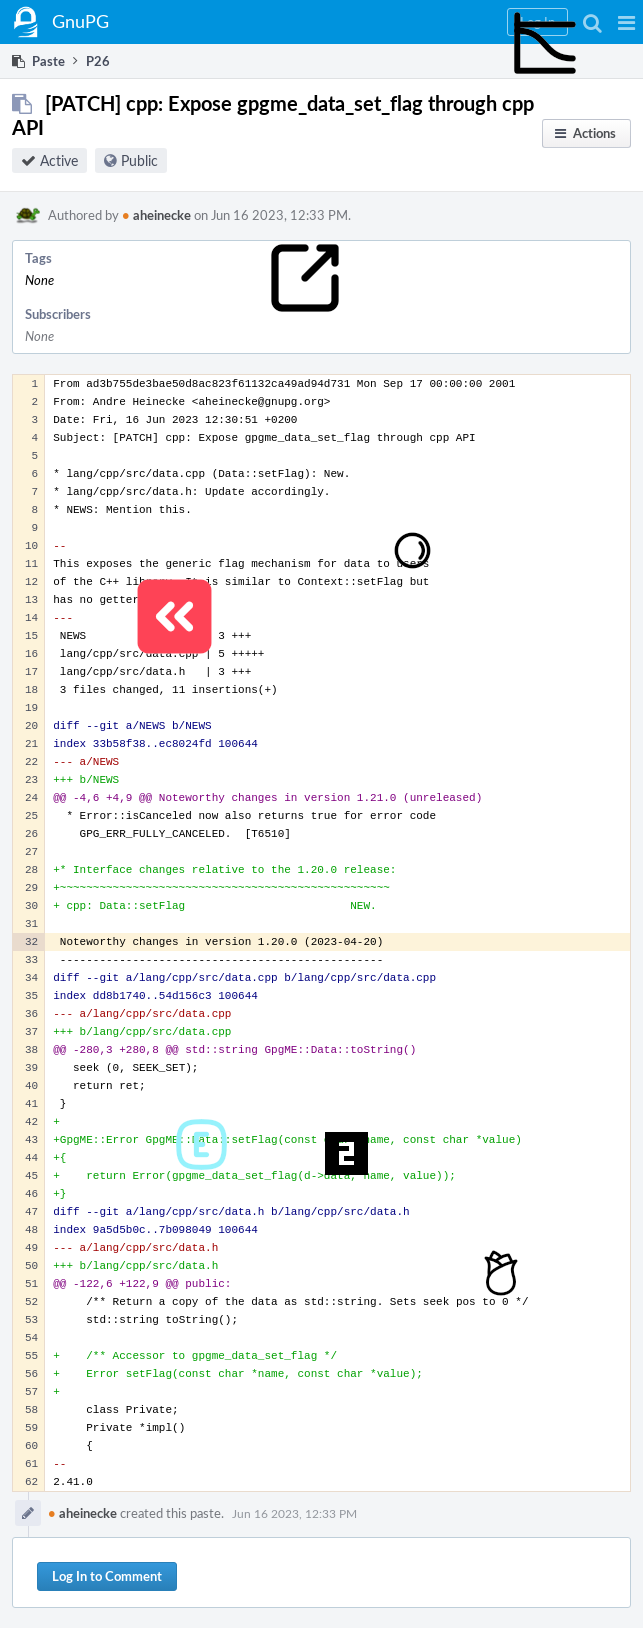 This screenshot has width=643, height=1628. Describe the element at coordinates (201, 1144) in the screenshot. I see `indicates an item starting with the letter E` at that location.